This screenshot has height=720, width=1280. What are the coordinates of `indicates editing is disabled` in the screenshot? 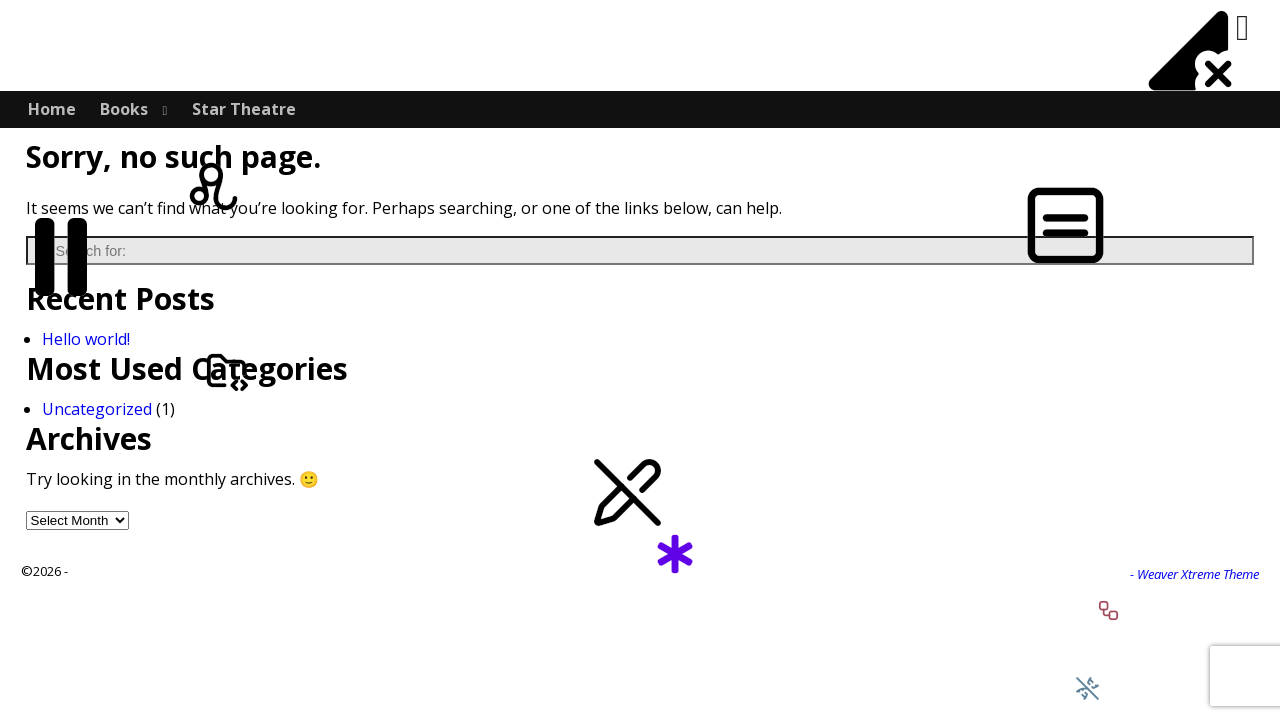 It's located at (627, 492).